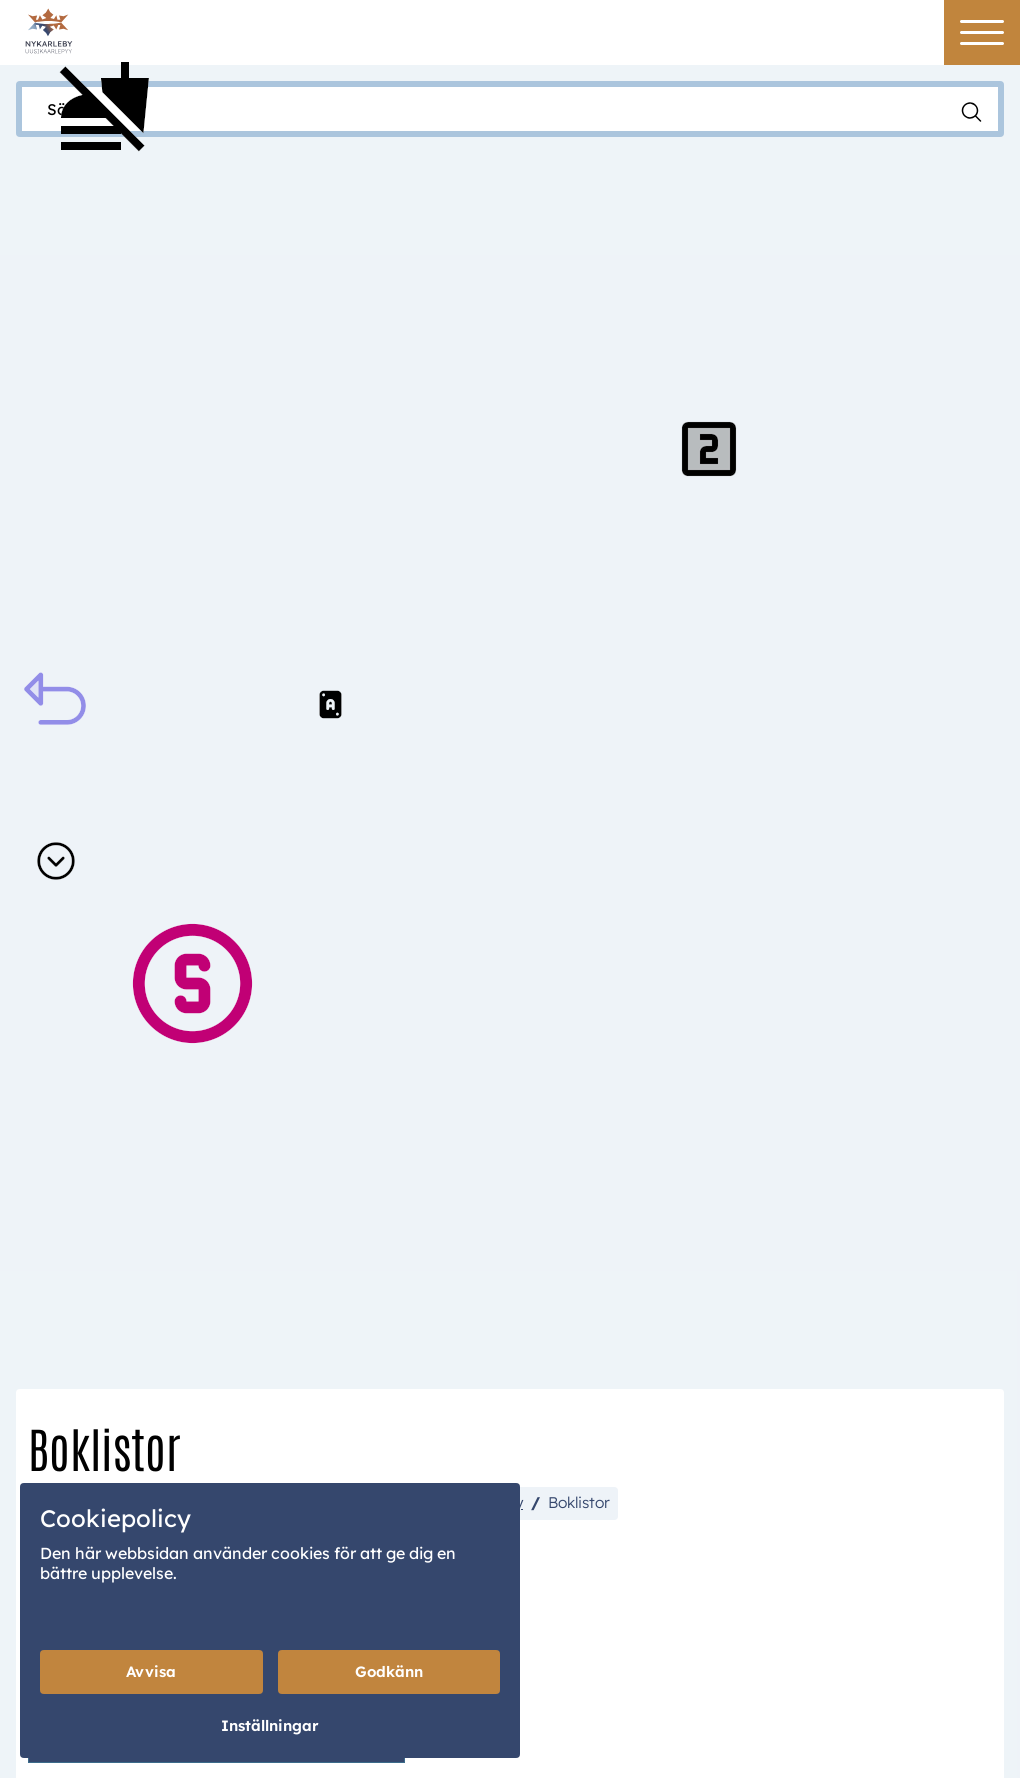 Image resolution: width=1020 pixels, height=1778 pixels. Describe the element at coordinates (56, 861) in the screenshot. I see `expand dropdown menu or content` at that location.